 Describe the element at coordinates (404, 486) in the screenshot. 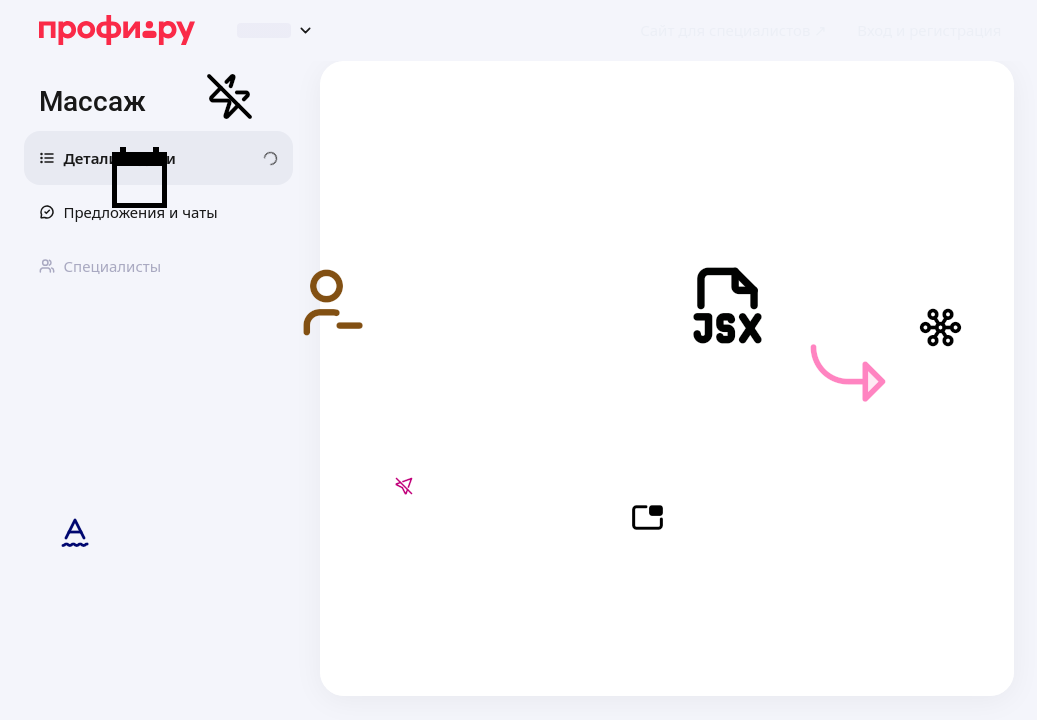

I see `location services disabled` at that location.